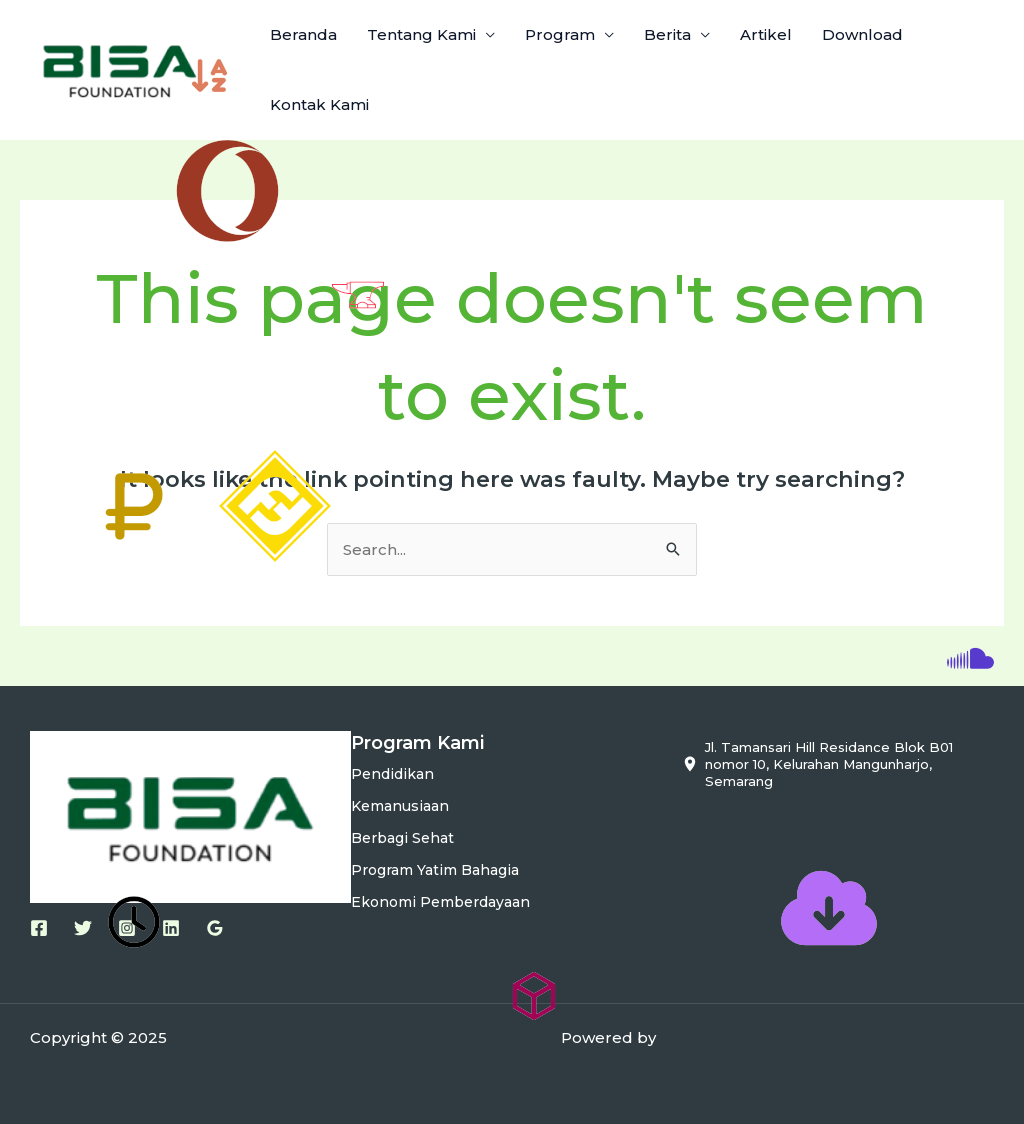 Image resolution: width=1024 pixels, height=1124 pixels. I want to click on indicates Russian ruble currency, so click(136, 506).